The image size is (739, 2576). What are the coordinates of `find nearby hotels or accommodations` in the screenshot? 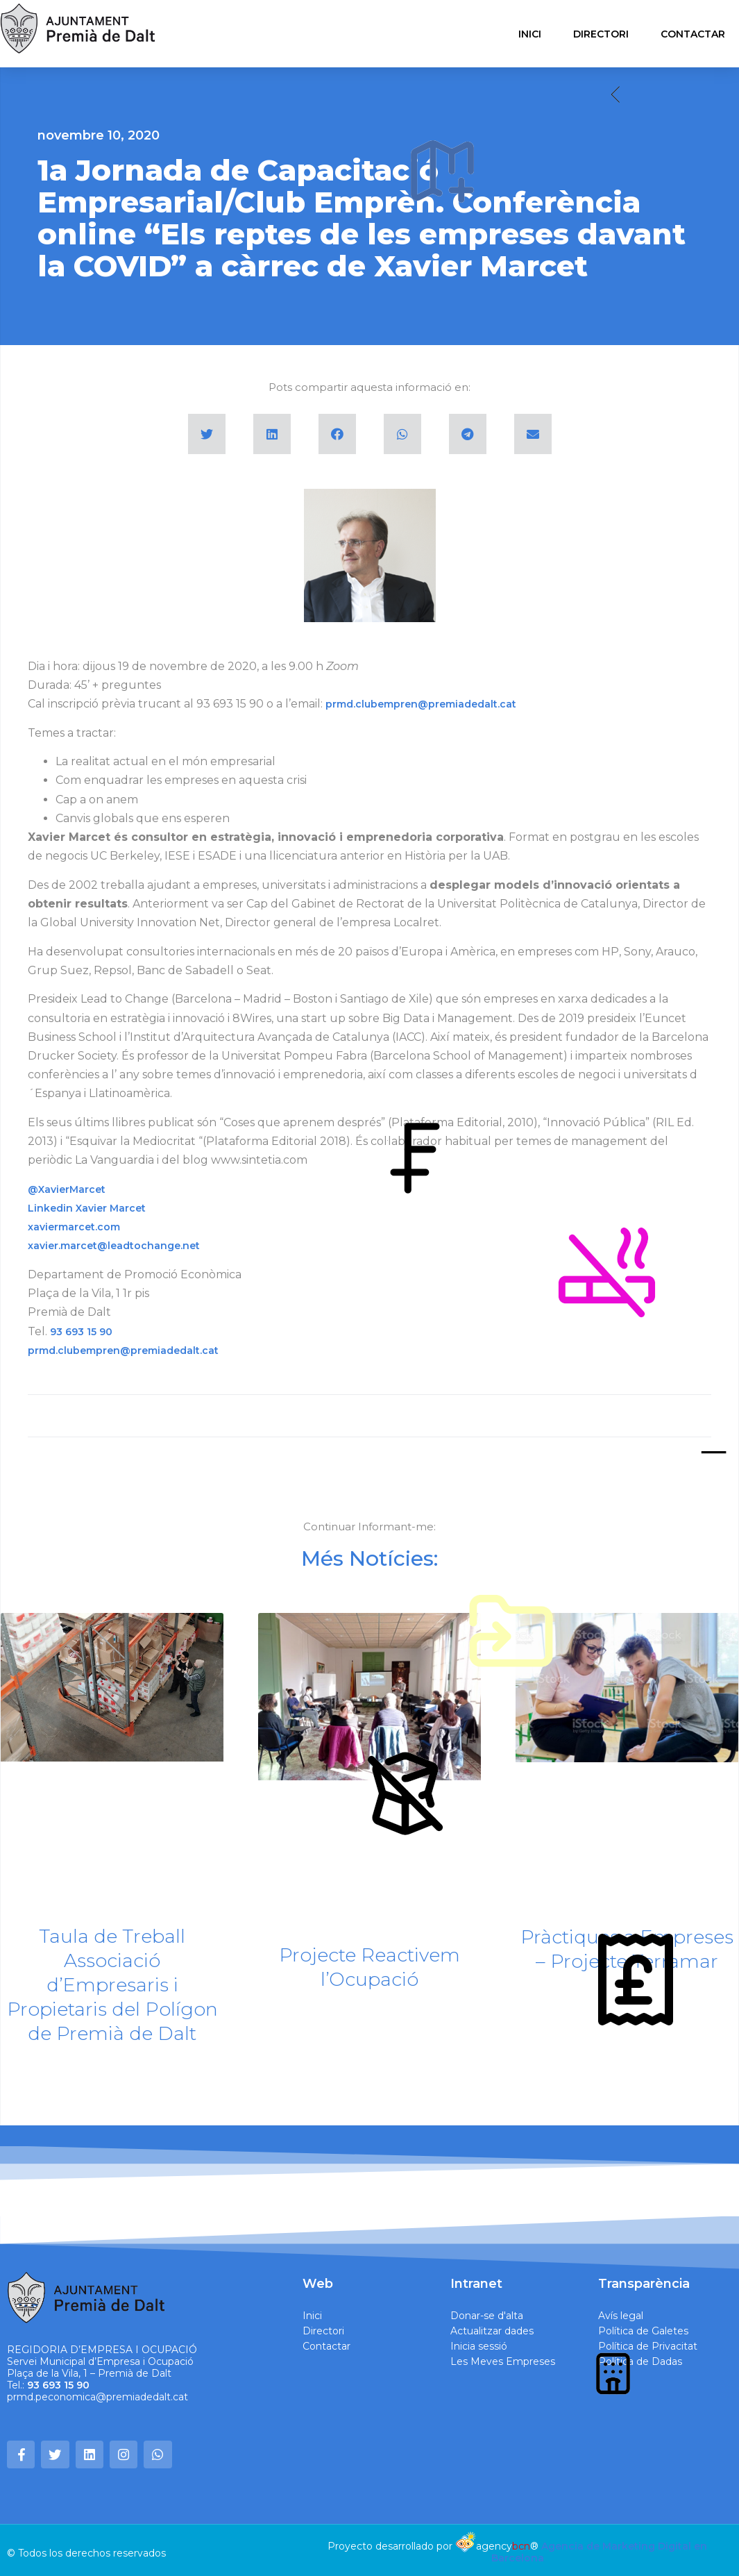 It's located at (613, 2373).